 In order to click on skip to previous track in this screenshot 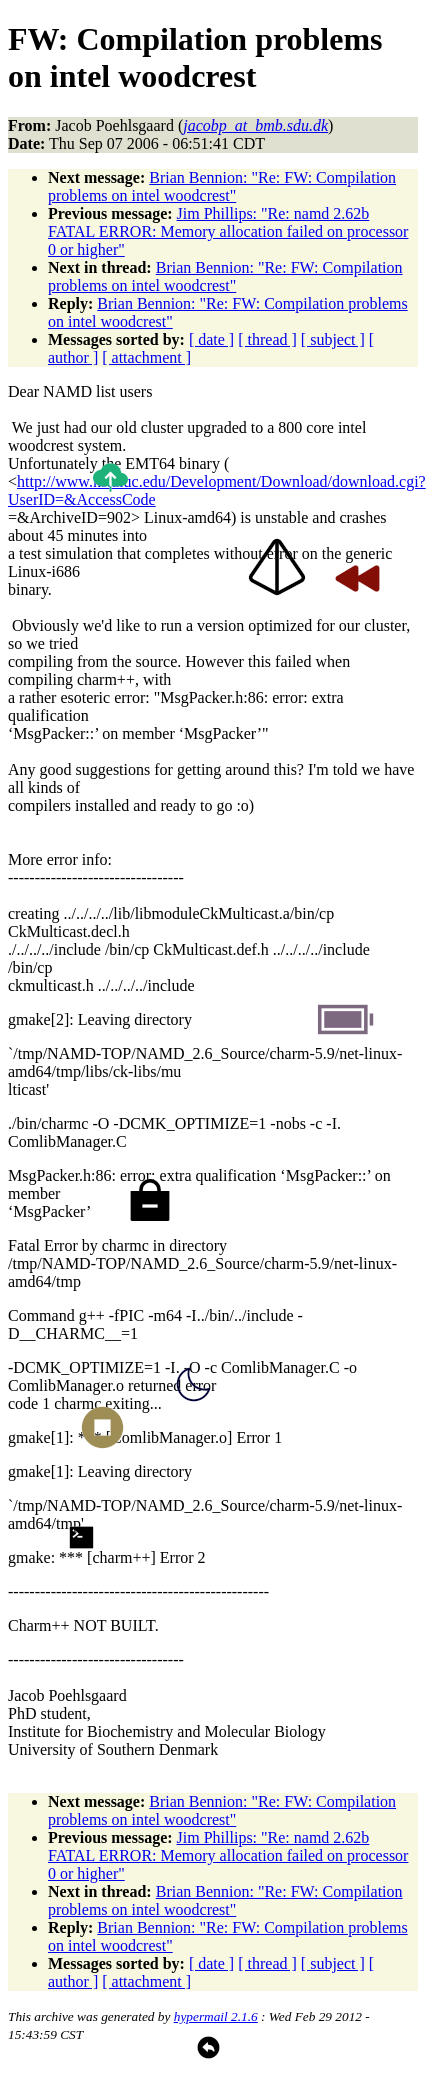, I will do `click(357, 578)`.